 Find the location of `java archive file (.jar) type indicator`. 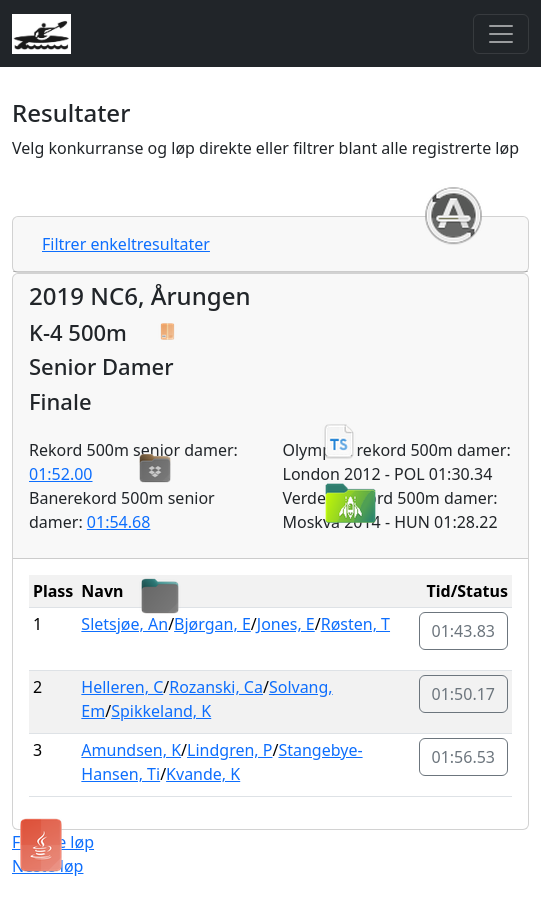

java archive file (.jar) type indicator is located at coordinates (41, 845).